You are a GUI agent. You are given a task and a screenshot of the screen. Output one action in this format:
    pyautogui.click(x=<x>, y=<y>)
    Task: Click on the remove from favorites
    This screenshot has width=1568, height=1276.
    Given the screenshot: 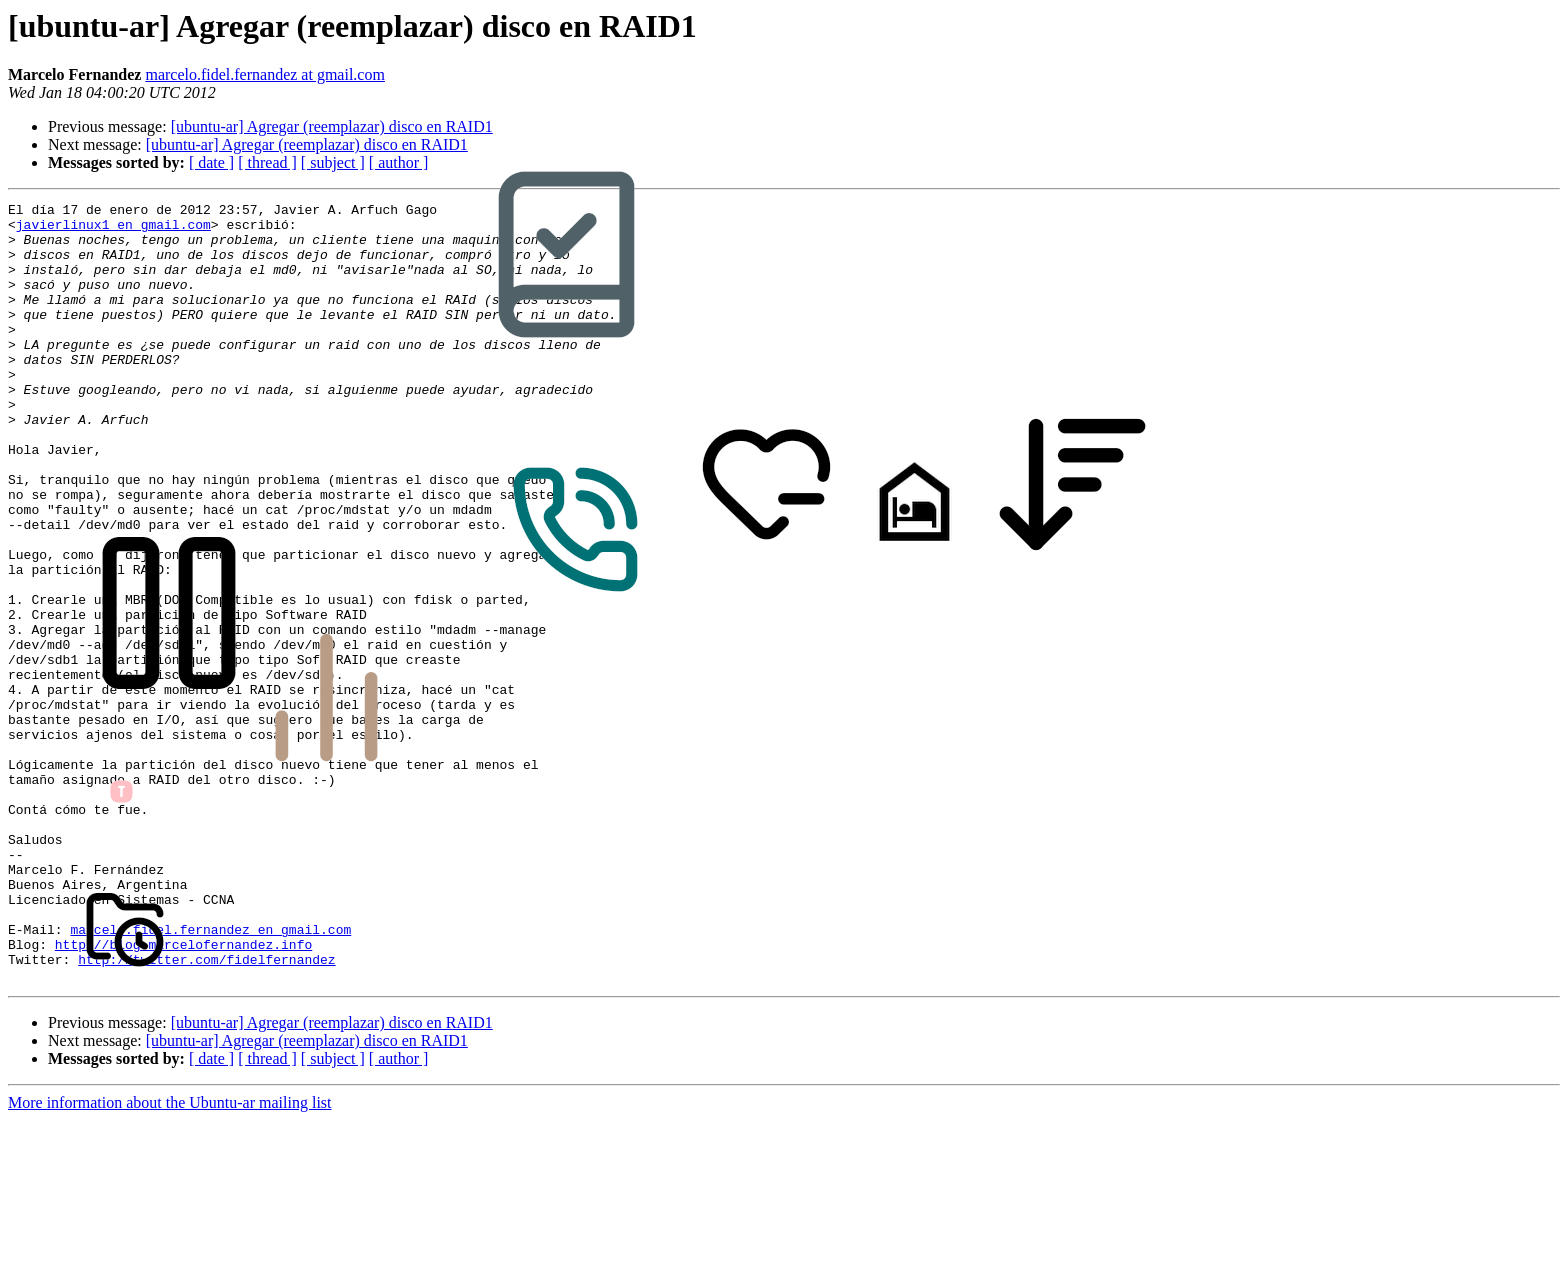 What is the action you would take?
    pyautogui.click(x=766, y=481)
    